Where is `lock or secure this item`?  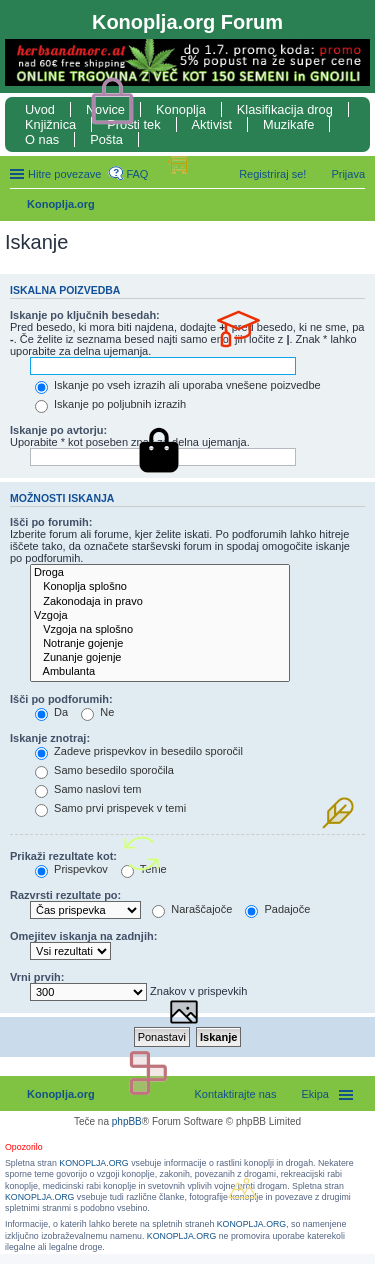 lock or secure this item is located at coordinates (112, 103).